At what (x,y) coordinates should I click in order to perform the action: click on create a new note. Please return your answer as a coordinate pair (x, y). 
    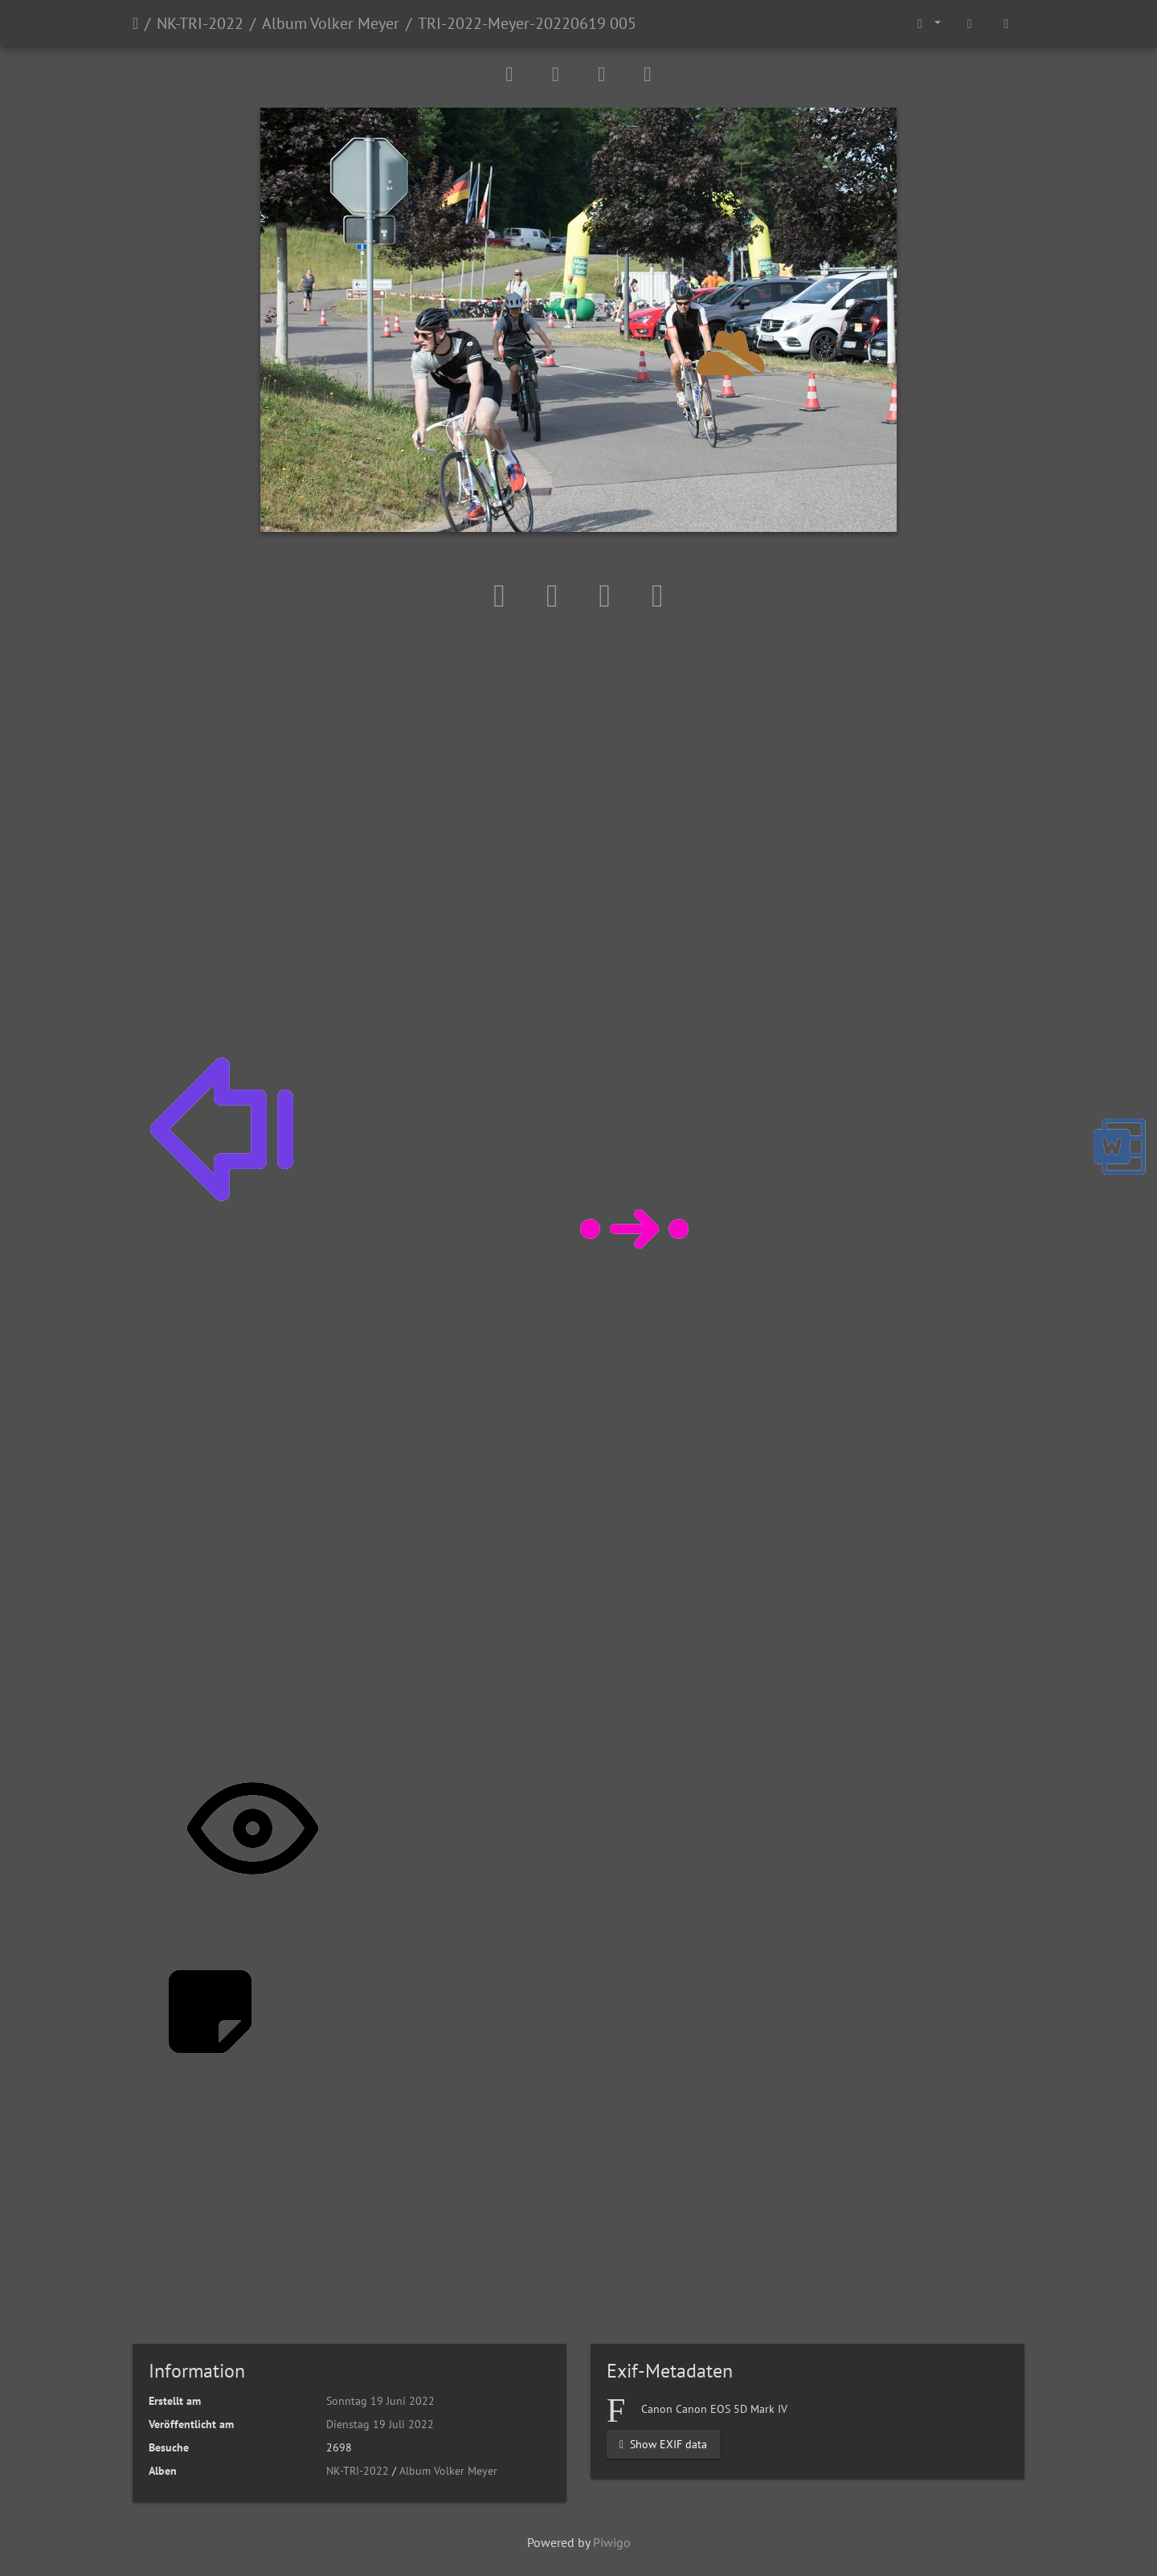
    Looking at the image, I should click on (210, 2011).